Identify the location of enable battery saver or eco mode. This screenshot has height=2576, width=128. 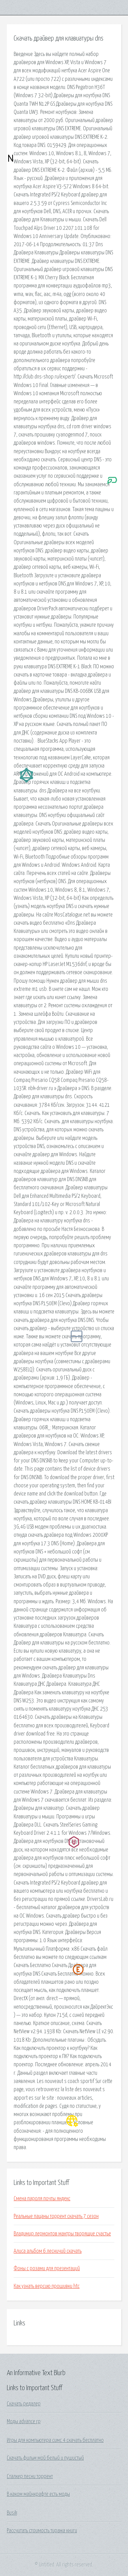
(112, 480).